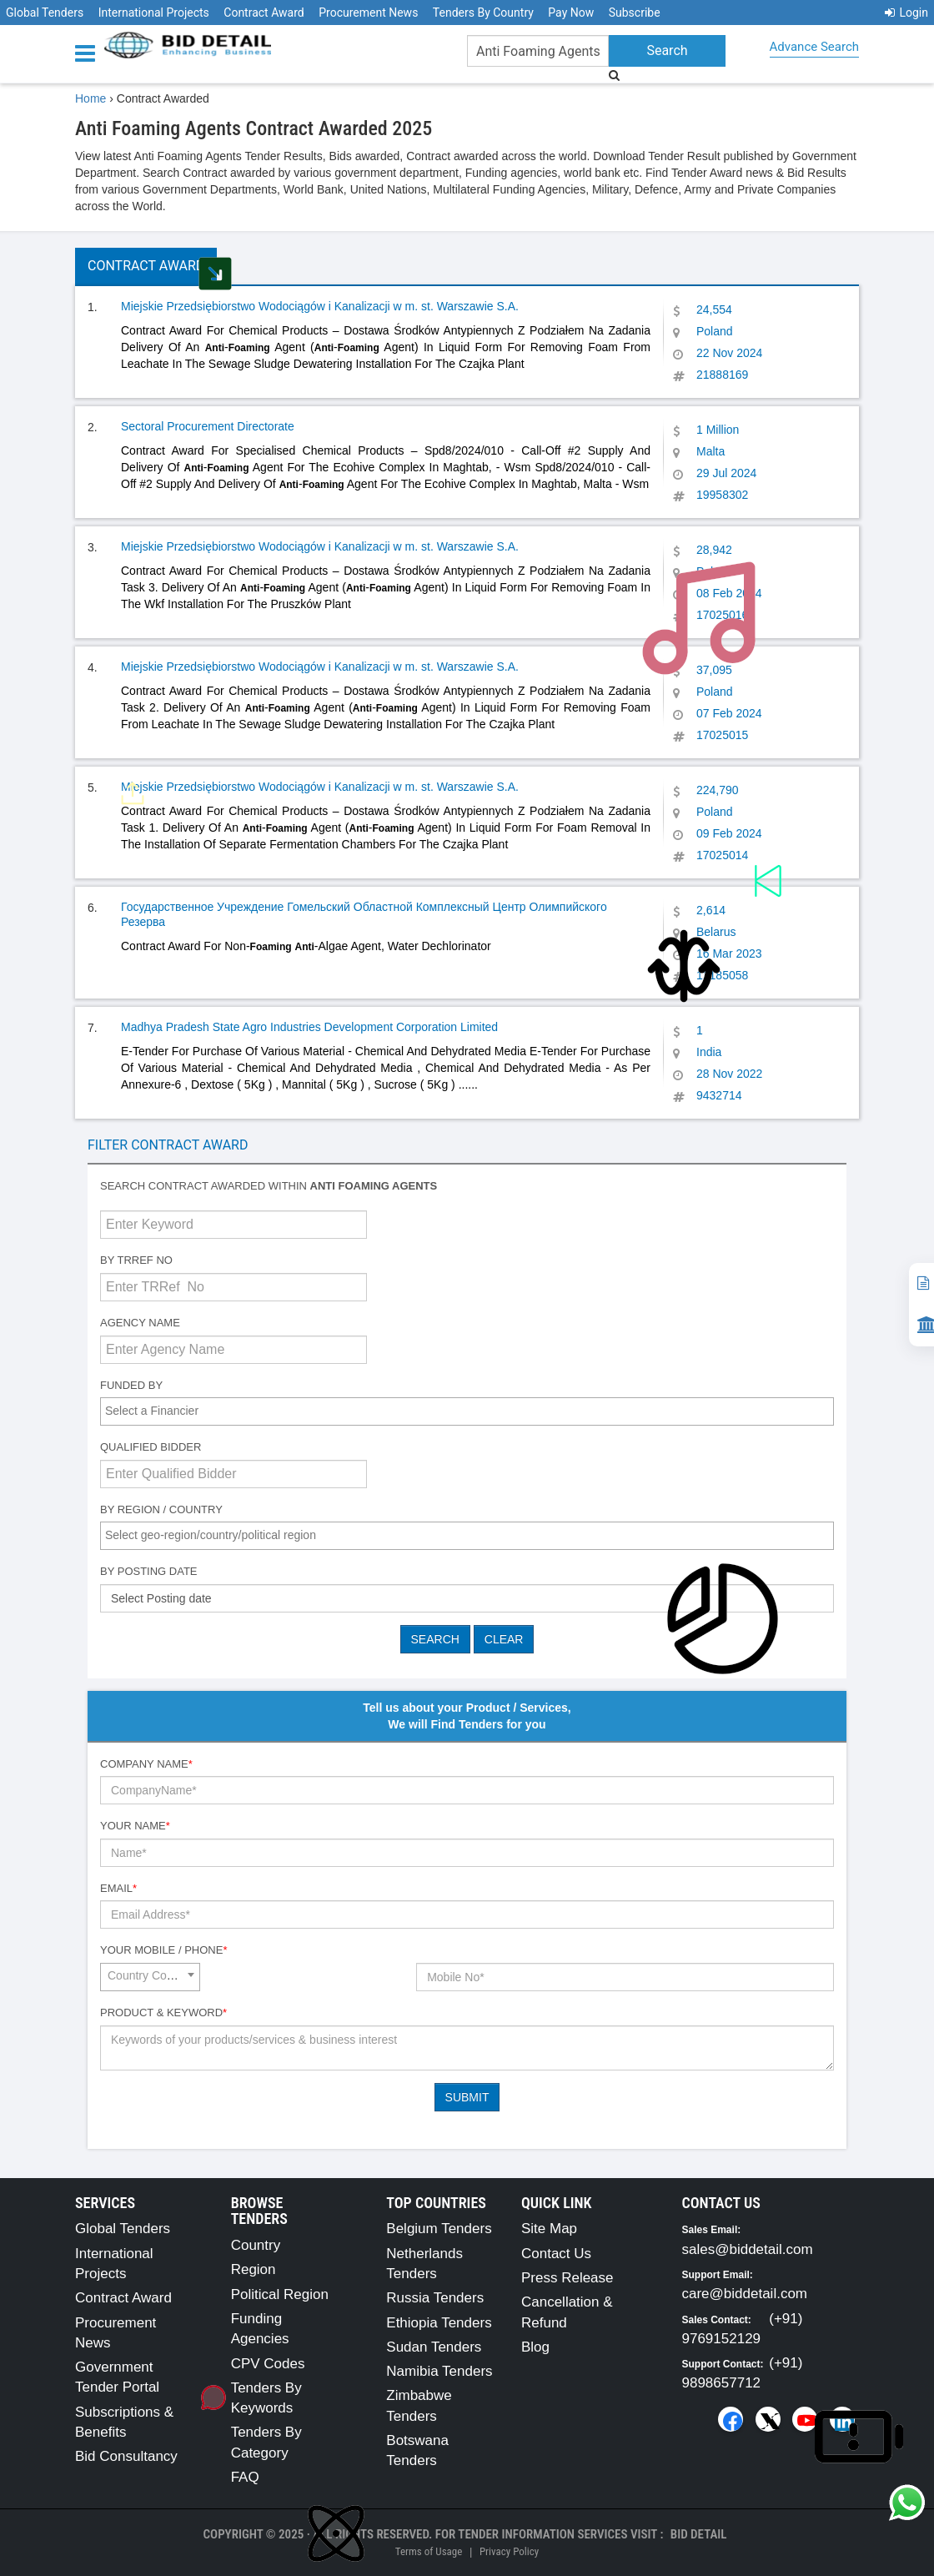 Image resolution: width=934 pixels, height=2576 pixels. Describe the element at coordinates (768, 881) in the screenshot. I see `skip to previous track` at that location.